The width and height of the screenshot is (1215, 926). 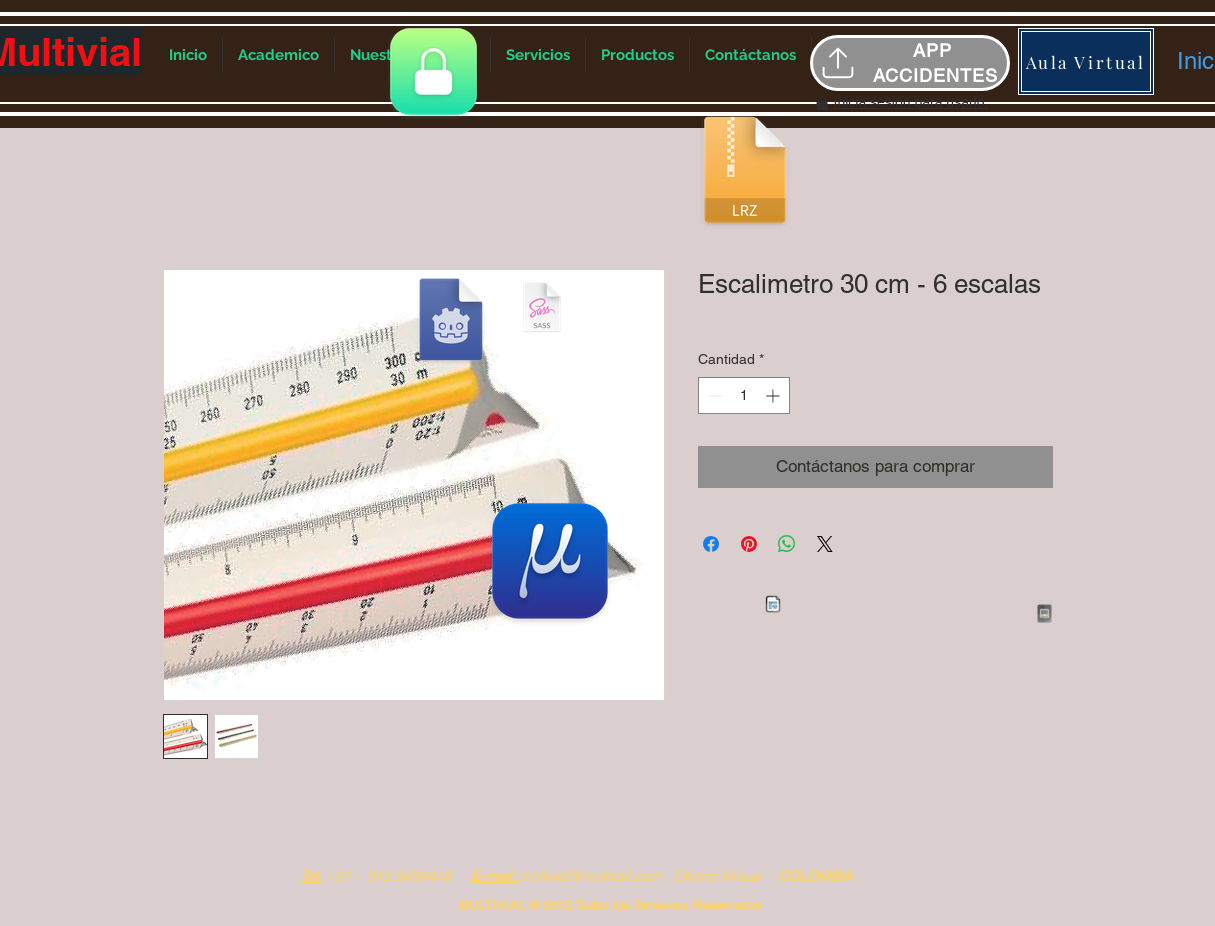 What do you see at coordinates (745, 172) in the screenshot?
I see `an lrzip compressed archive file` at bounding box center [745, 172].